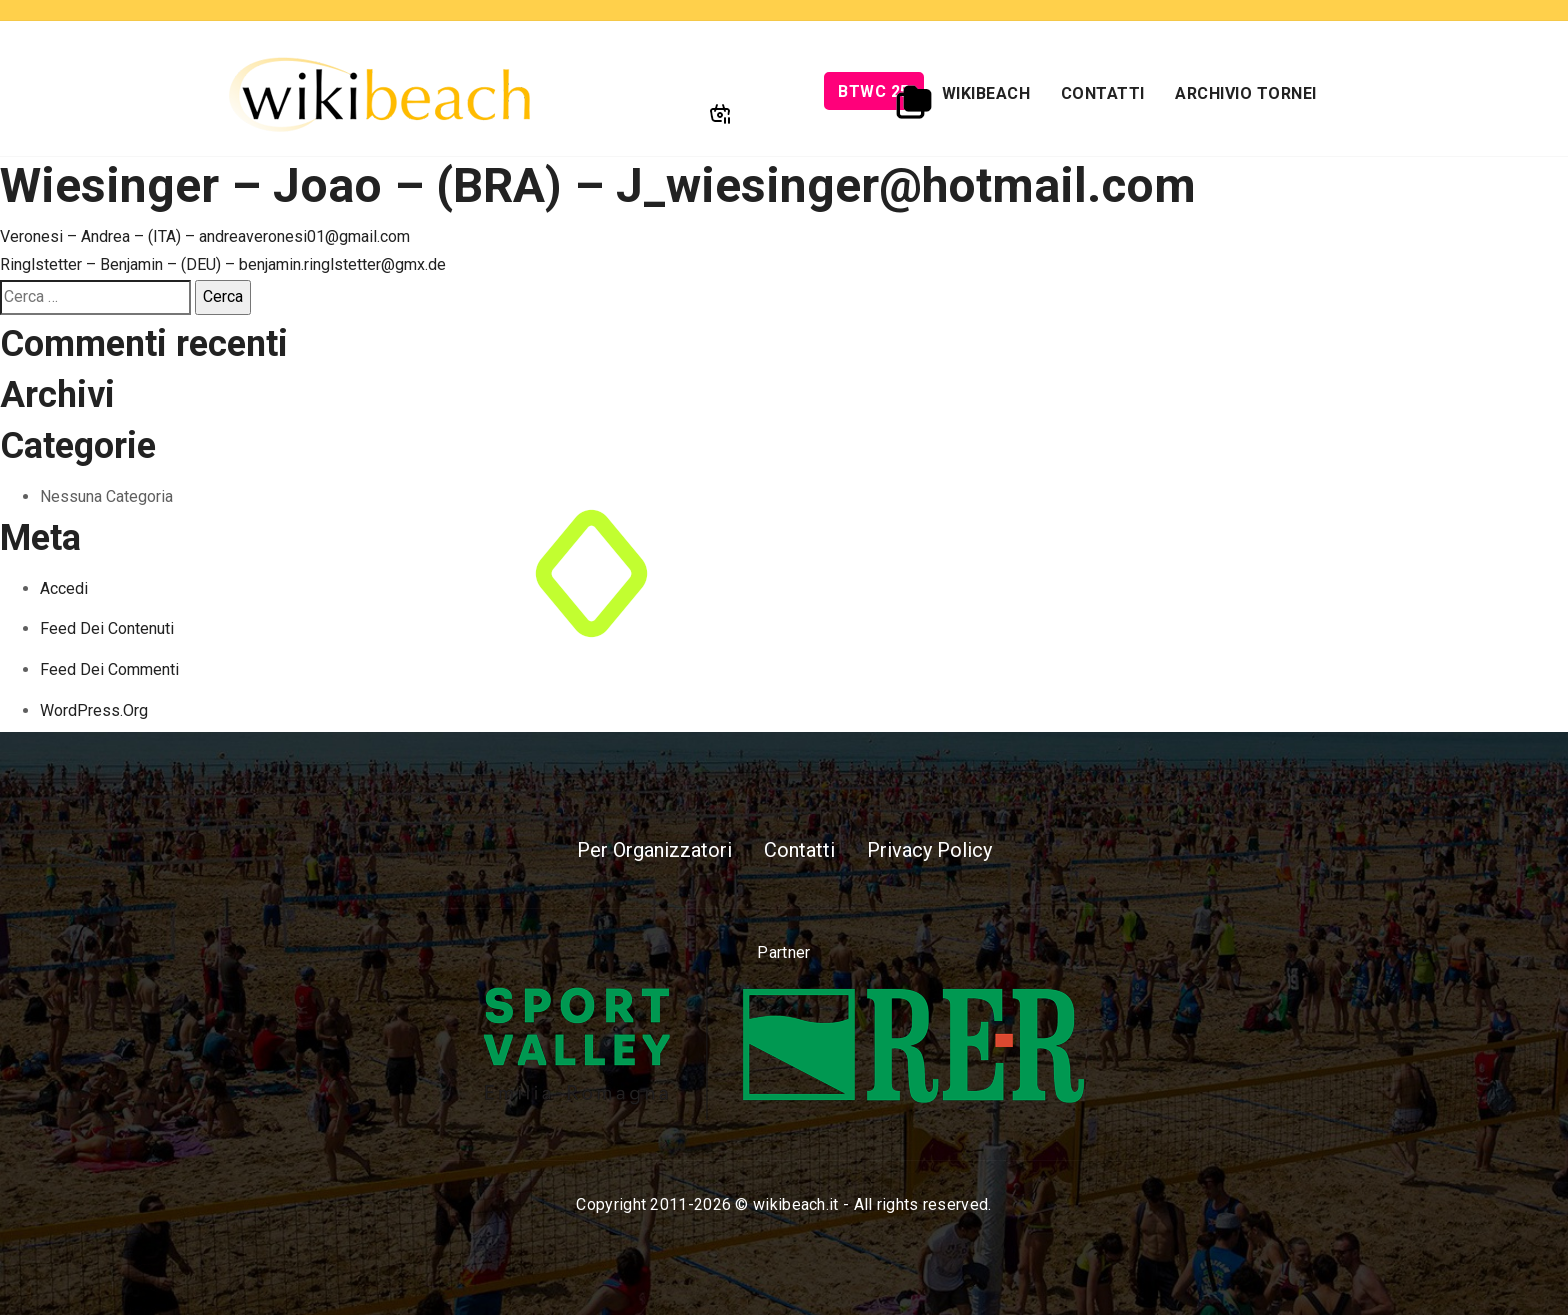 This screenshot has width=1568, height=1315. Describe the element at coordinates (591, 573) in the screenshot. I see `add or edit a keyframe in animation timeline` at that location.